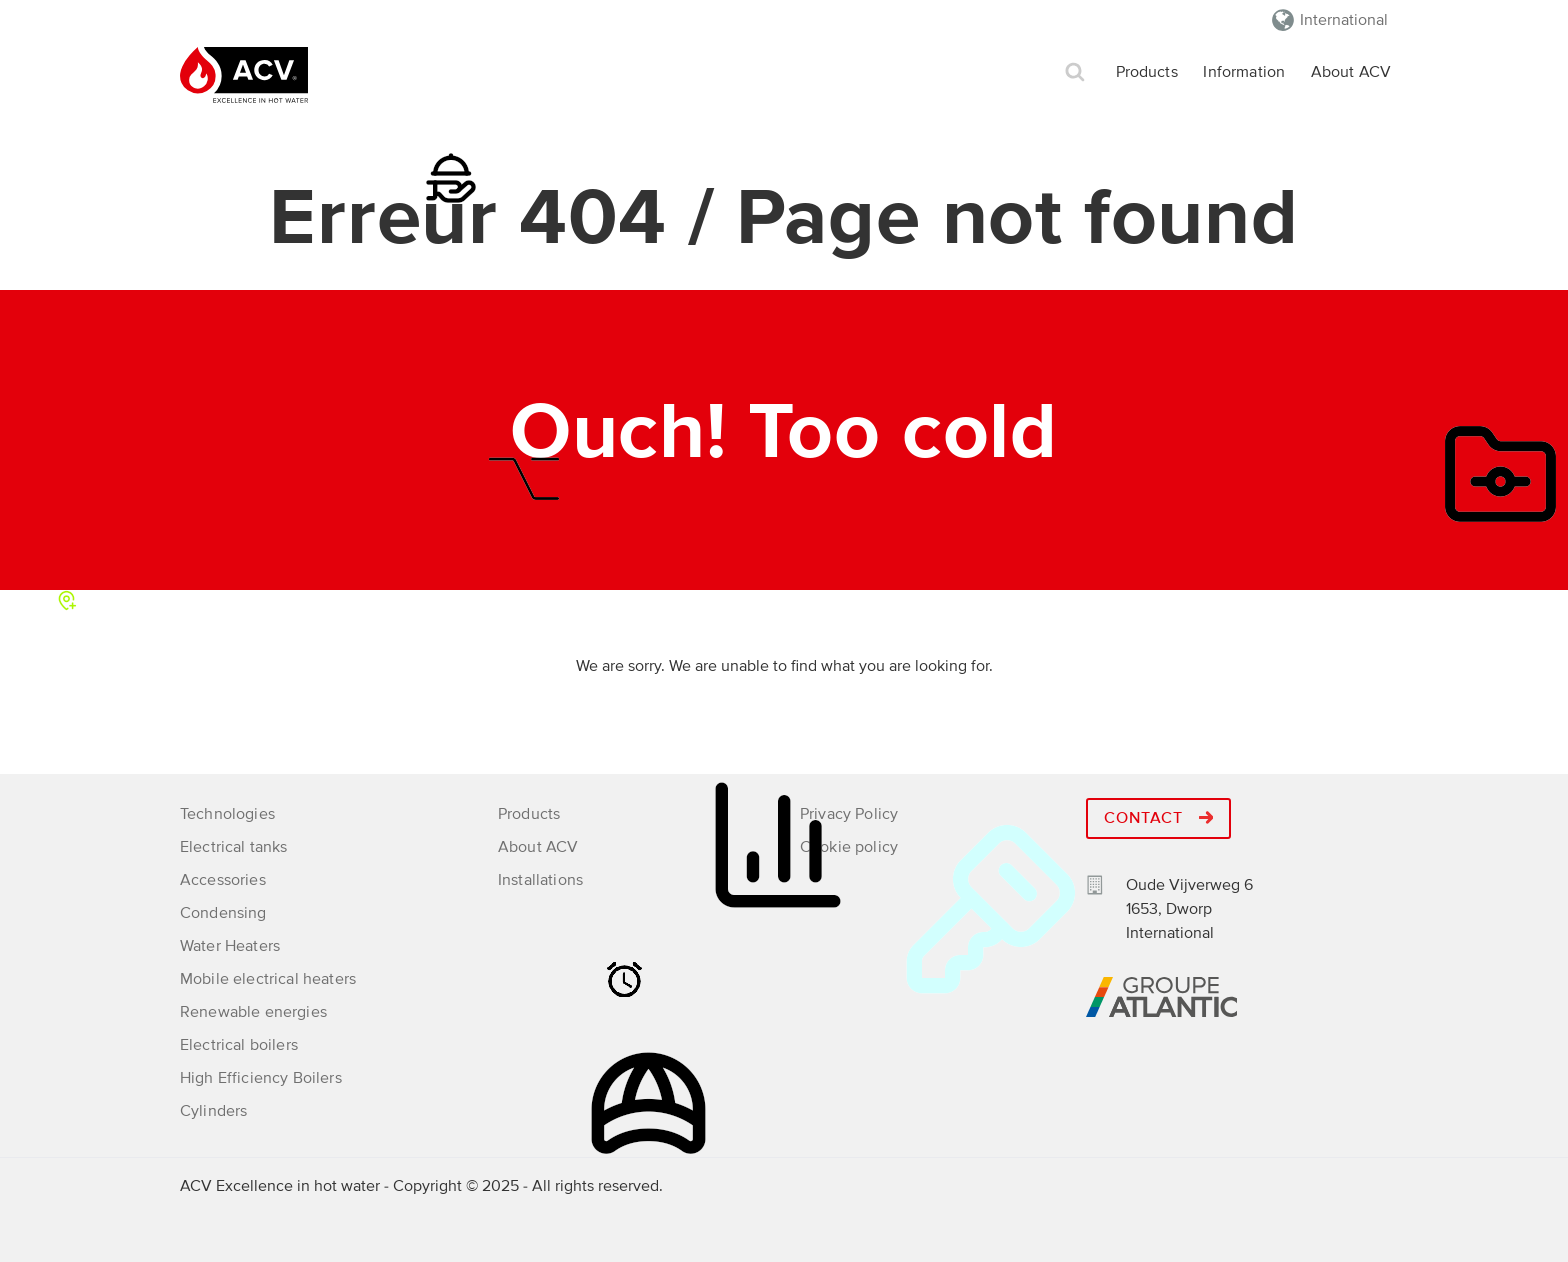 The image size is (1568, 1262). I want to click on food delivery or catering service, so click(451, 178).